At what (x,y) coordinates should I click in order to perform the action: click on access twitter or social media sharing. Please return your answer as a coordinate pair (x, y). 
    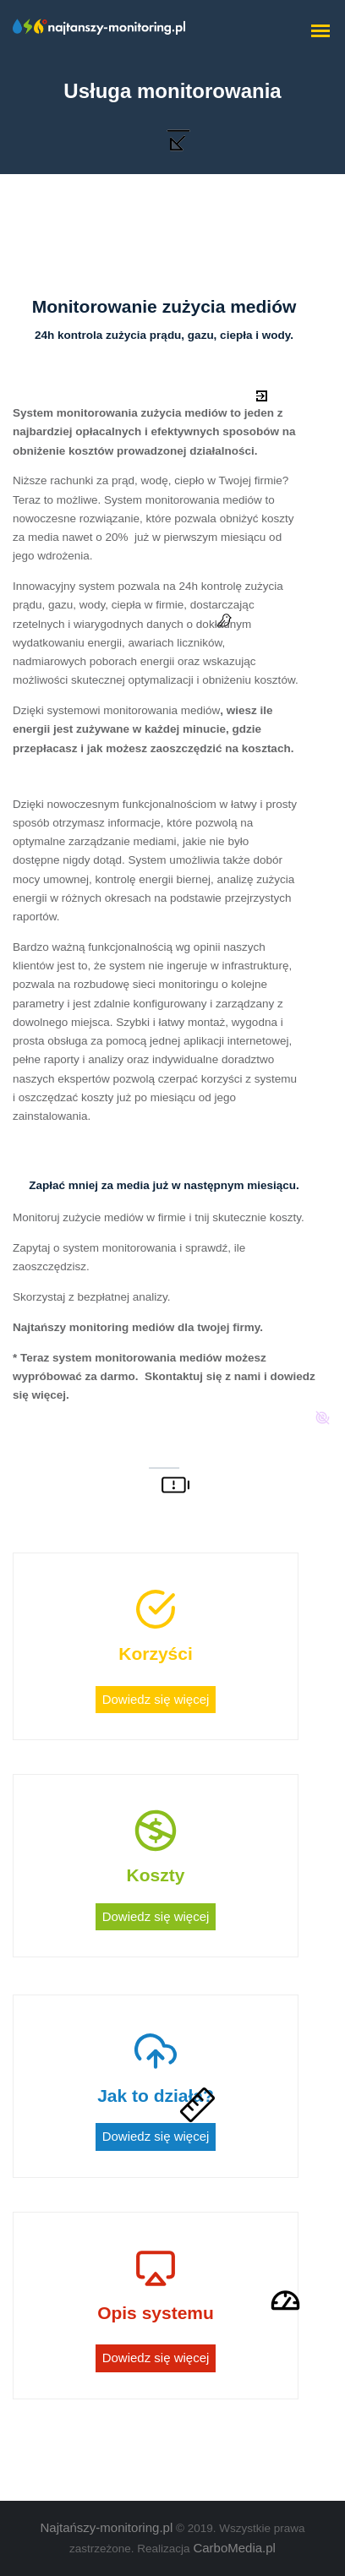
    Looking at the image, I should click on (224, 620).